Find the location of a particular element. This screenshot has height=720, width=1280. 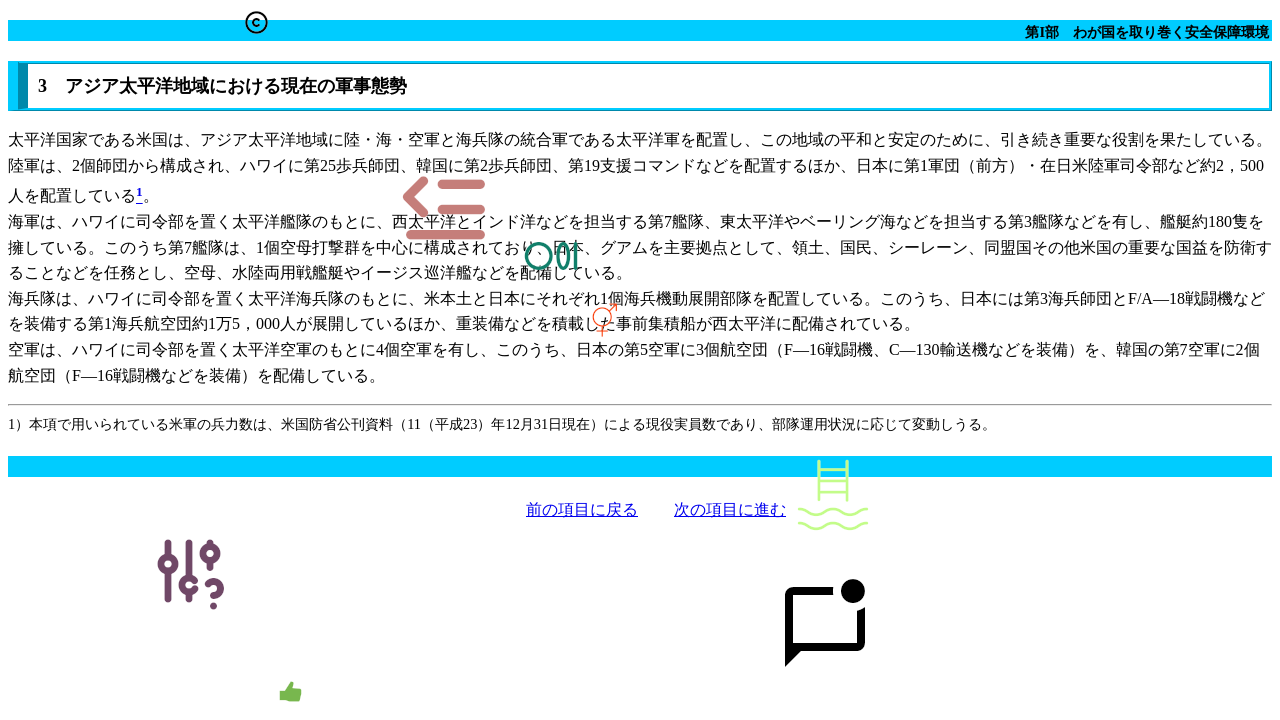

indicates swimming pool amenity available is located at coordinates (833, 495).